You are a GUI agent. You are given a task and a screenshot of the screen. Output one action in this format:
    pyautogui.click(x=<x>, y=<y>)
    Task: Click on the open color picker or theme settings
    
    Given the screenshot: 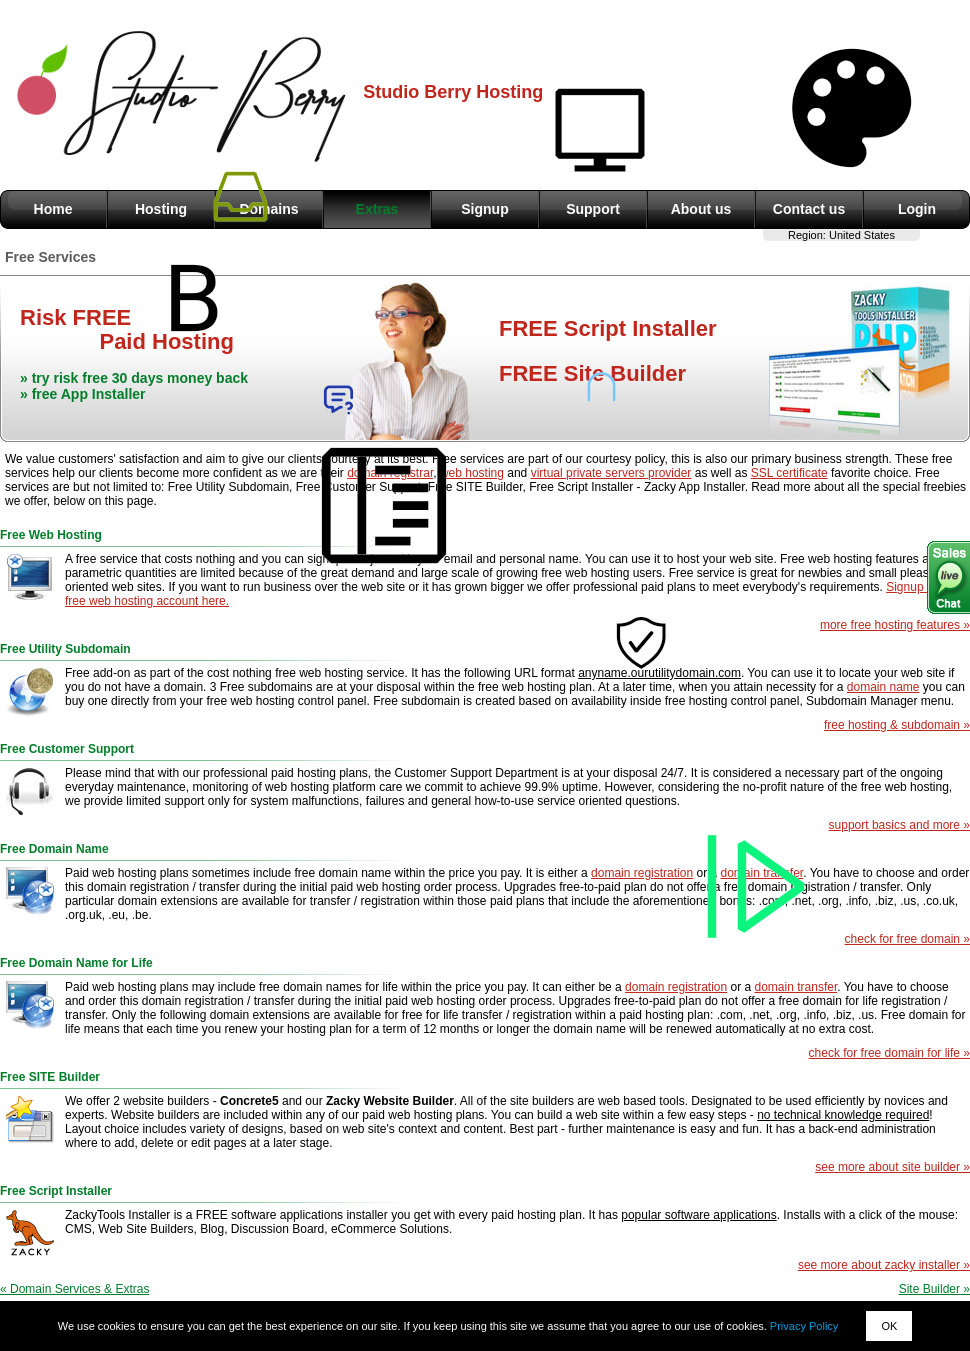 What is the action you would take?
    pyautogui.click(x=852, y=108)
    